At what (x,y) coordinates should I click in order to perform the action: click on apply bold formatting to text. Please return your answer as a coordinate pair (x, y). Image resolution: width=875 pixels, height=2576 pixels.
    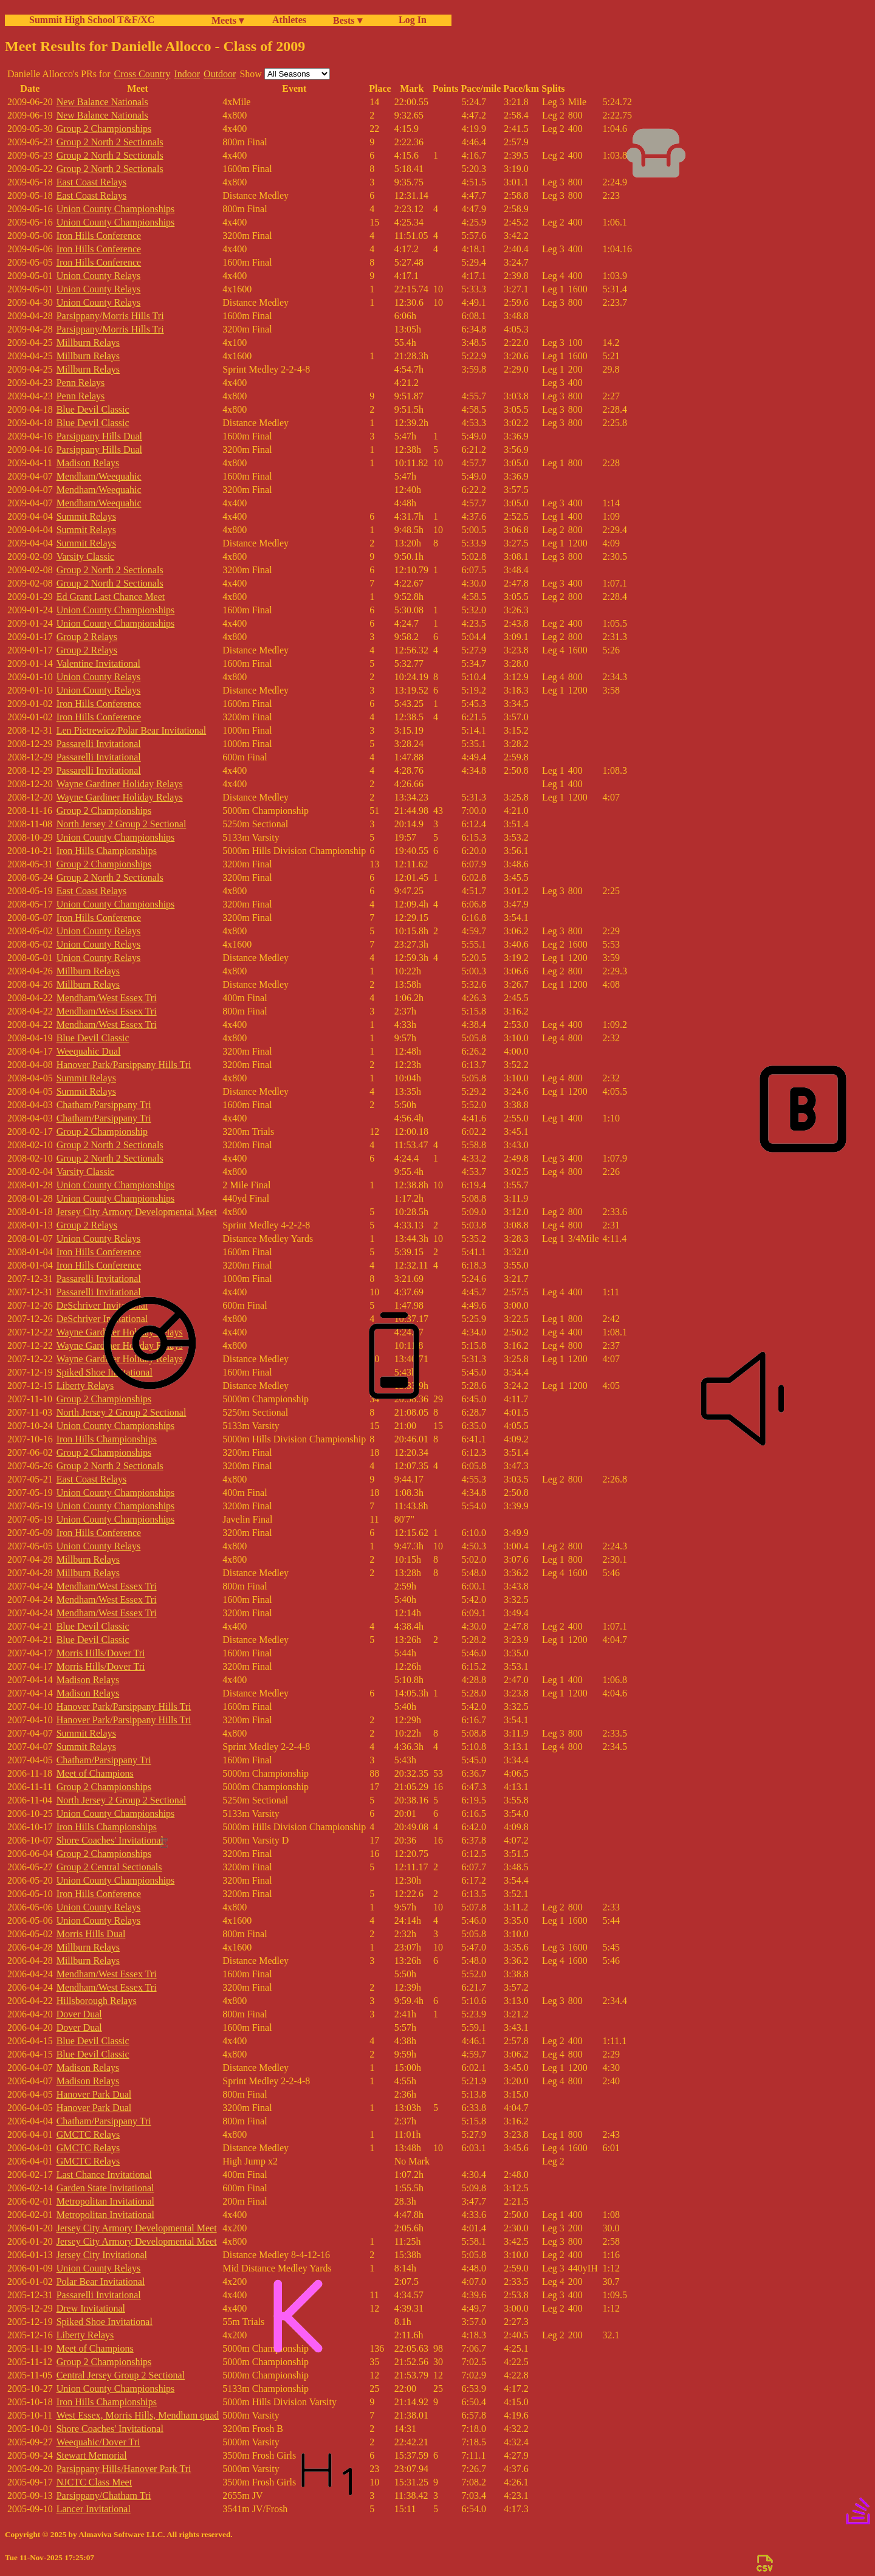
    Looking at the image, I should click on (803, 1109).